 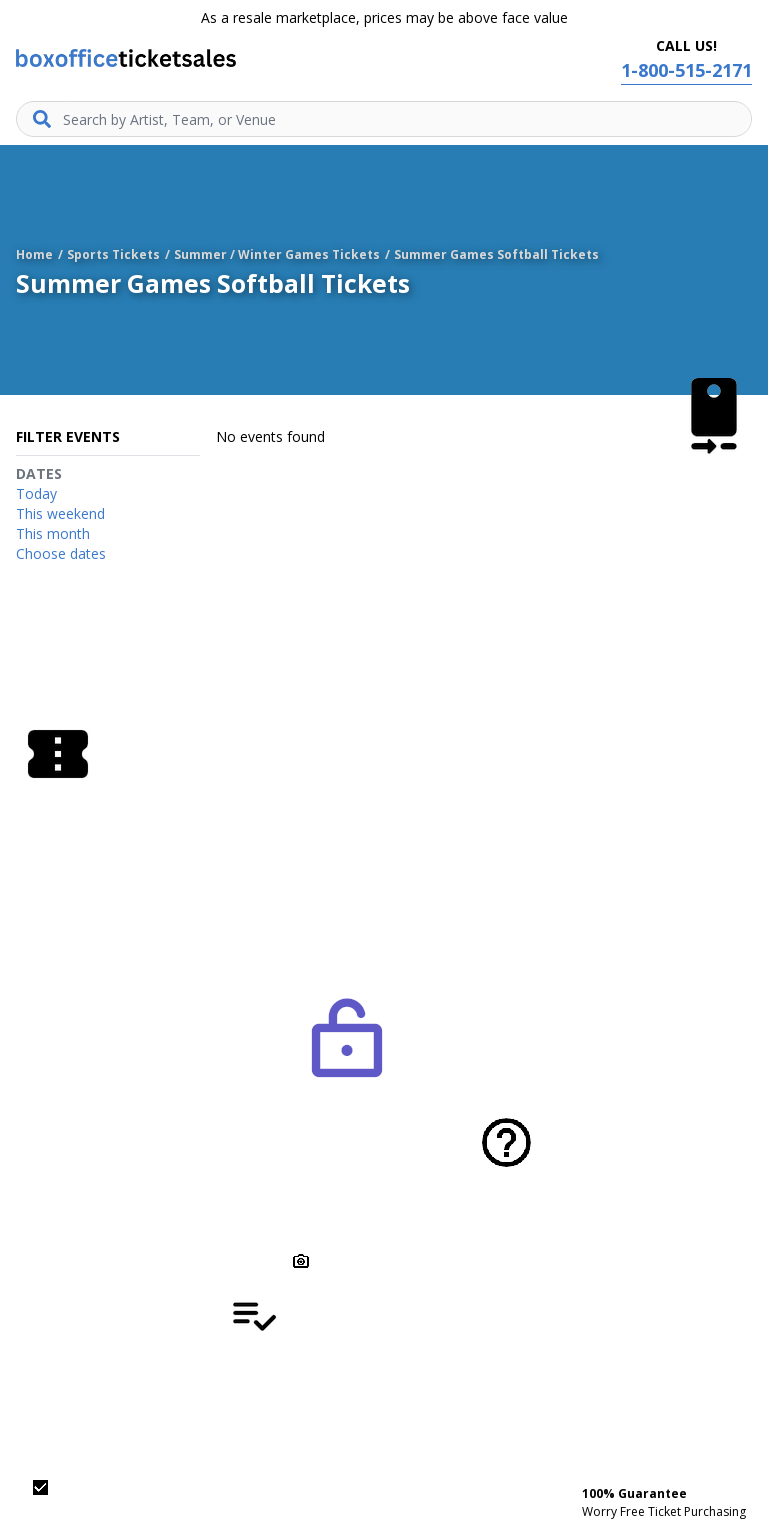 I want to click on unlock or access secured content, so click(x=347, y=1042).